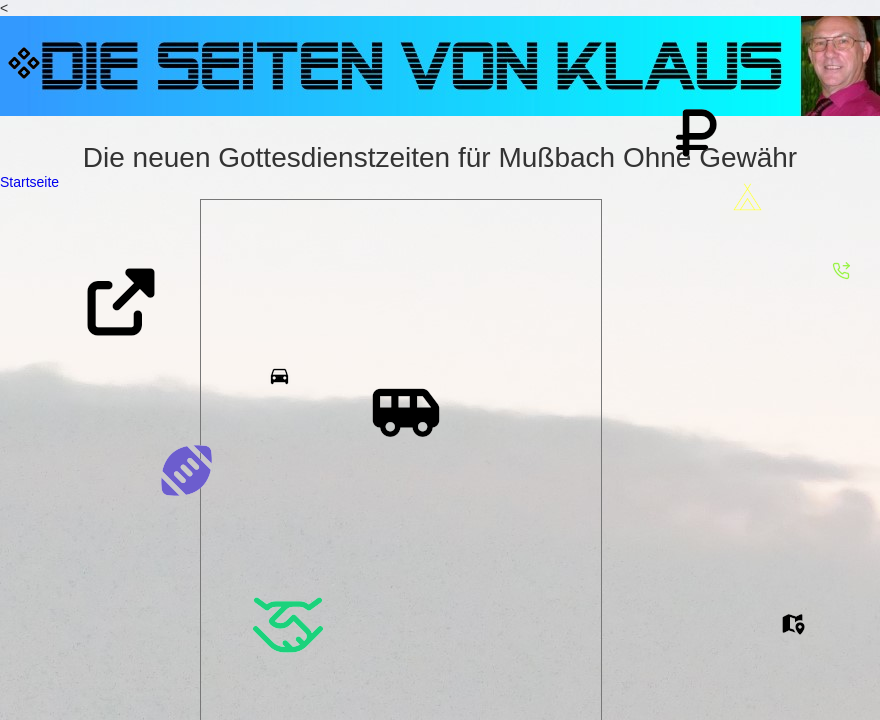 The image size is (880, 720). I want to click on book a shuttle or van service, so click(406, 411).